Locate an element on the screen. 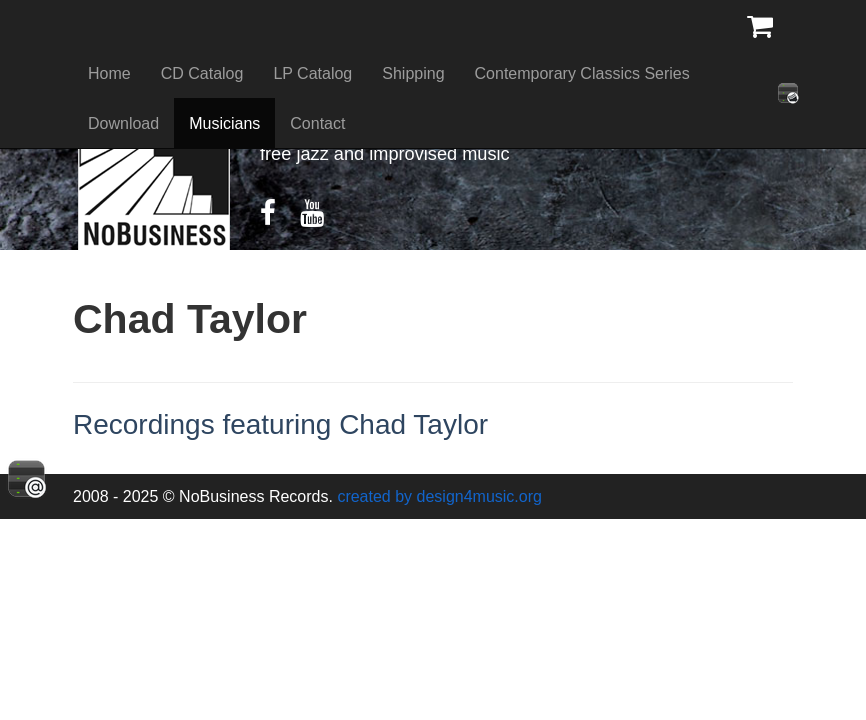 The width and height of the screenshot is (866, 720). configure dns server settings is located at coordinates (26, 478).